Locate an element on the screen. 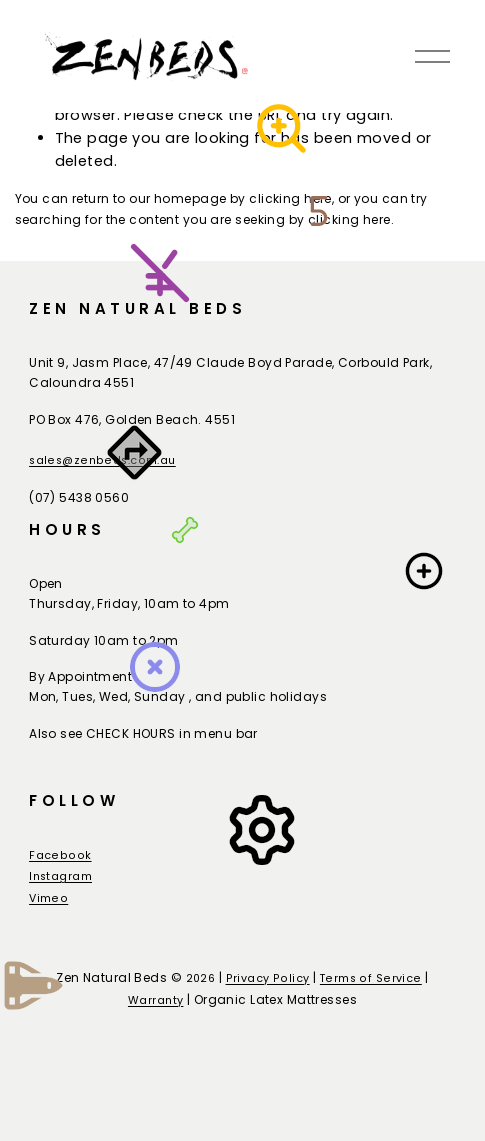 This screenshot has height=1141, width=485. access pet-related features or settings is located at coordinates (185, 530).